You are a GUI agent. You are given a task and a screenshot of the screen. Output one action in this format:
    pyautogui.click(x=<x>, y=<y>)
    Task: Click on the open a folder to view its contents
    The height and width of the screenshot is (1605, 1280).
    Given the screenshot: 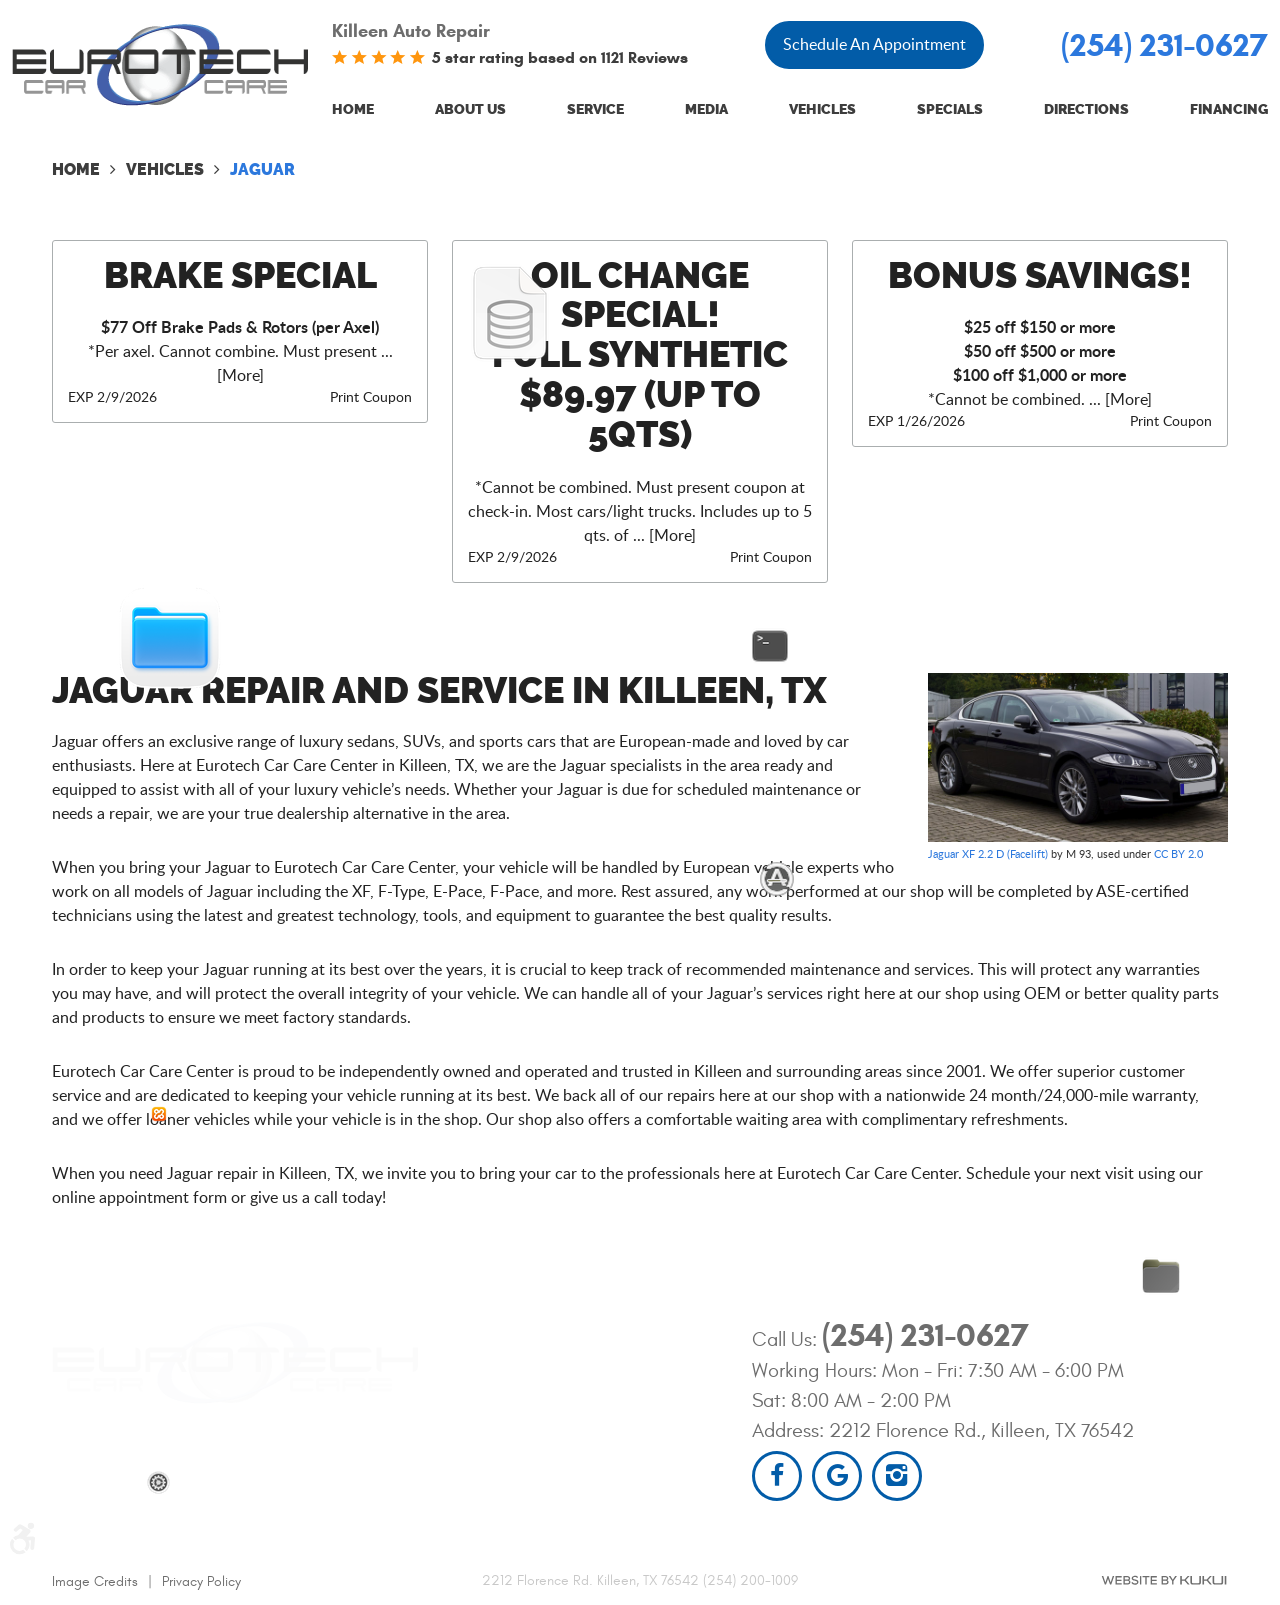 What is the action you would take?
    pyautogui.click(x=1161, y=1276)
    